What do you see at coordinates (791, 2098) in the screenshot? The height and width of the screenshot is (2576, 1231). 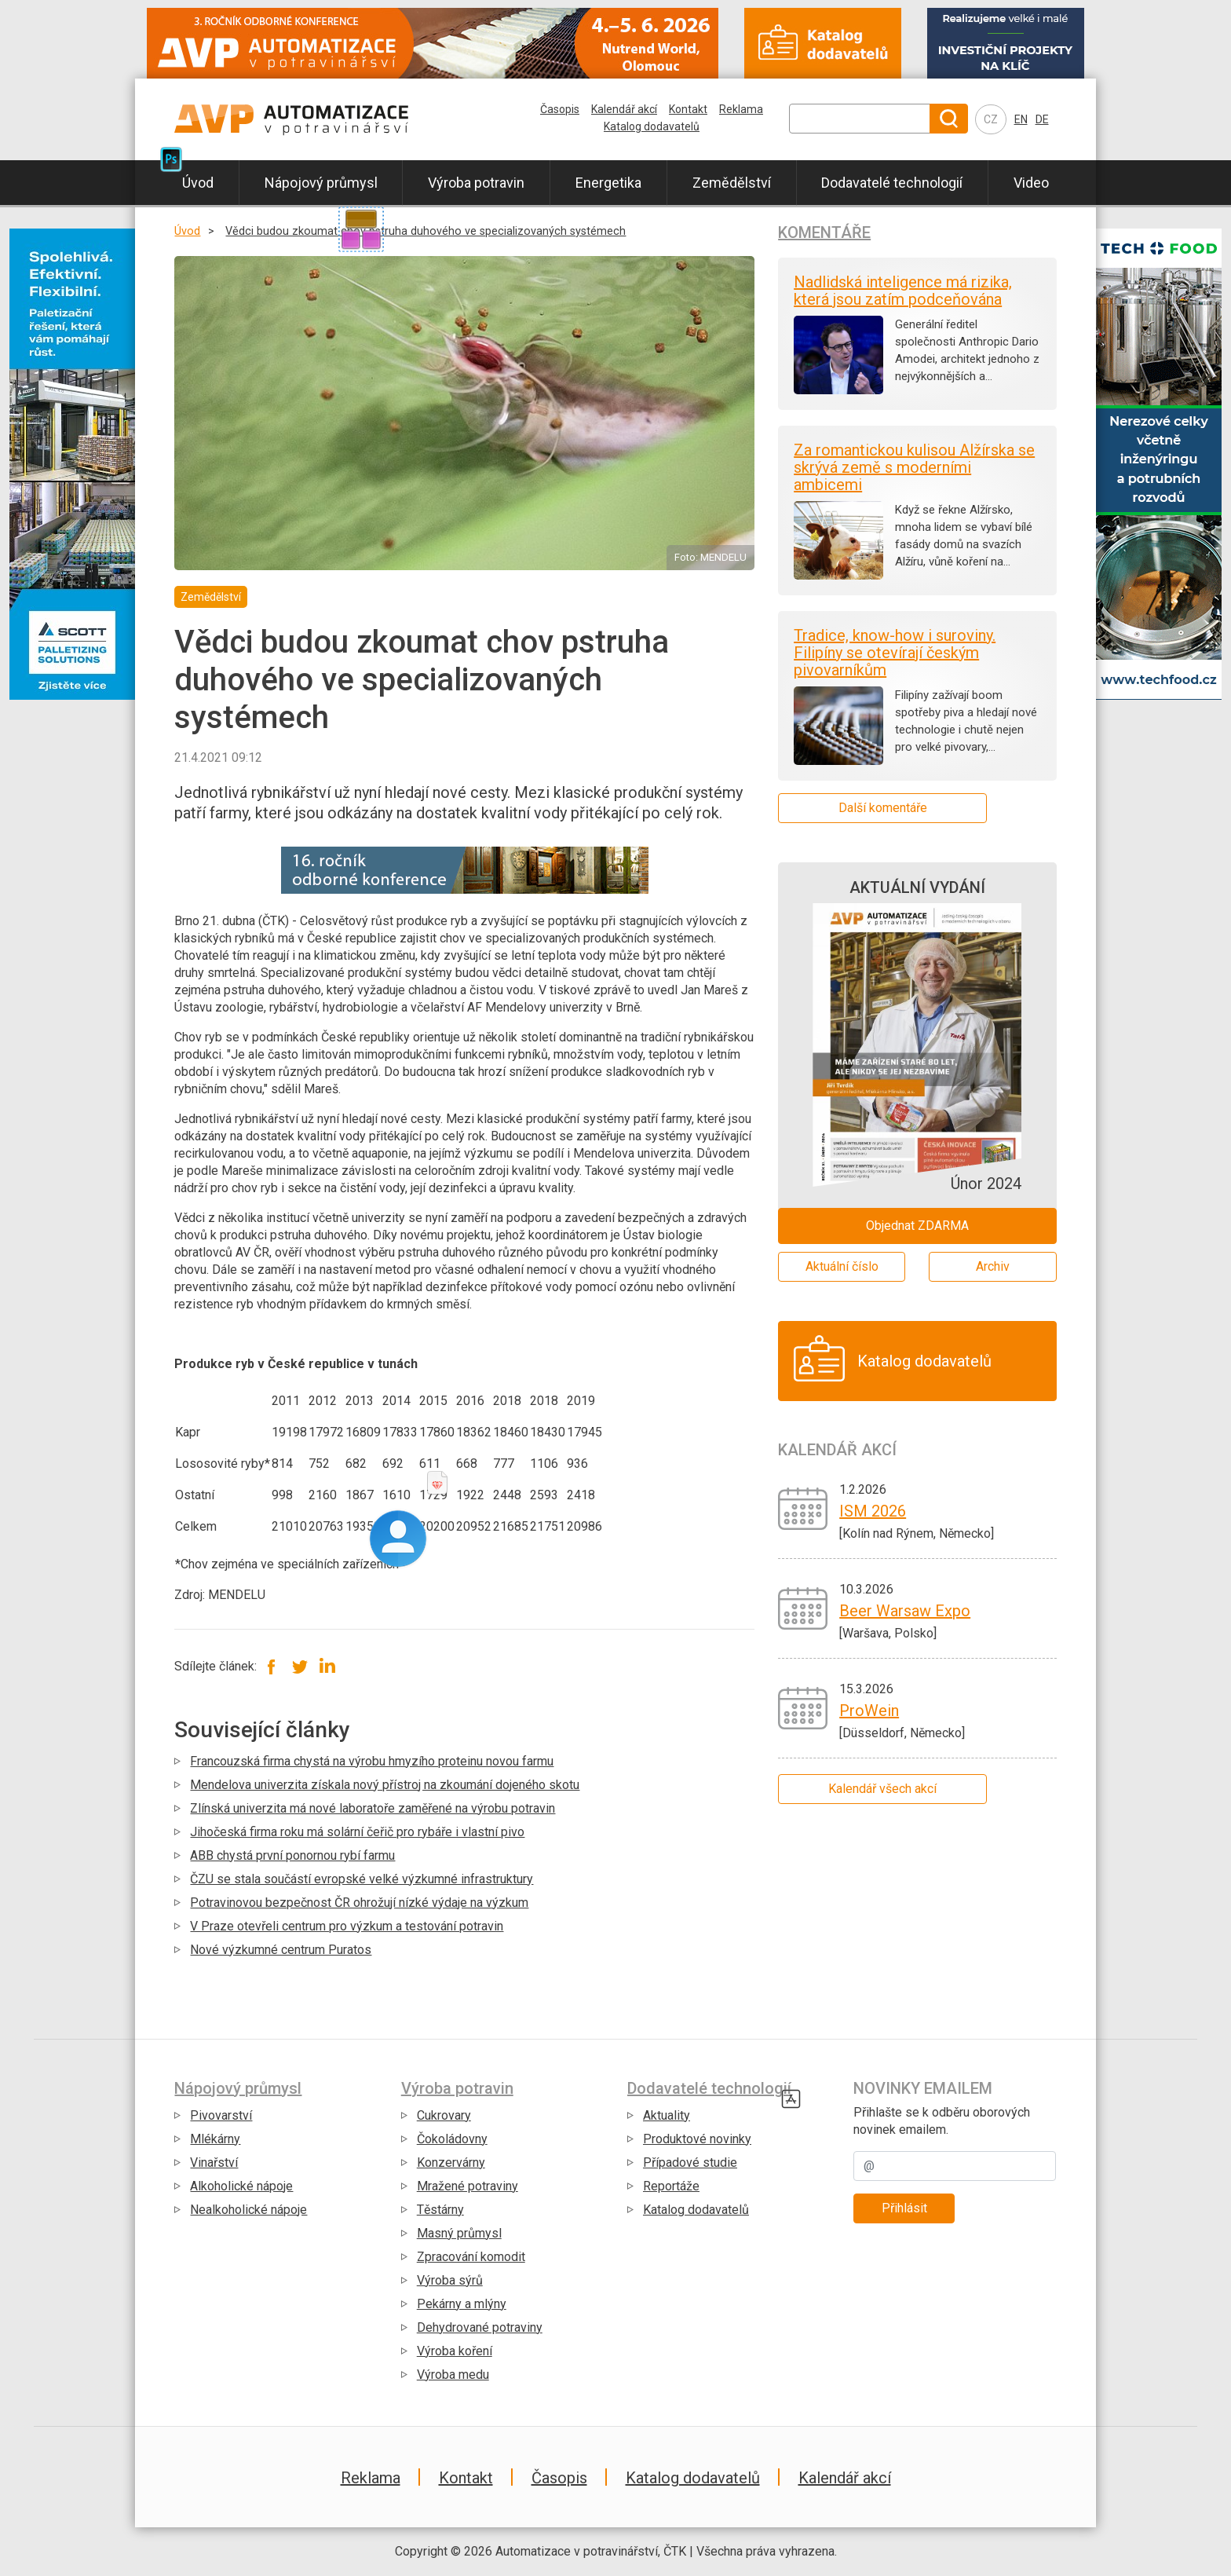 I see `open the app store` at bounding box center [791, 2098].